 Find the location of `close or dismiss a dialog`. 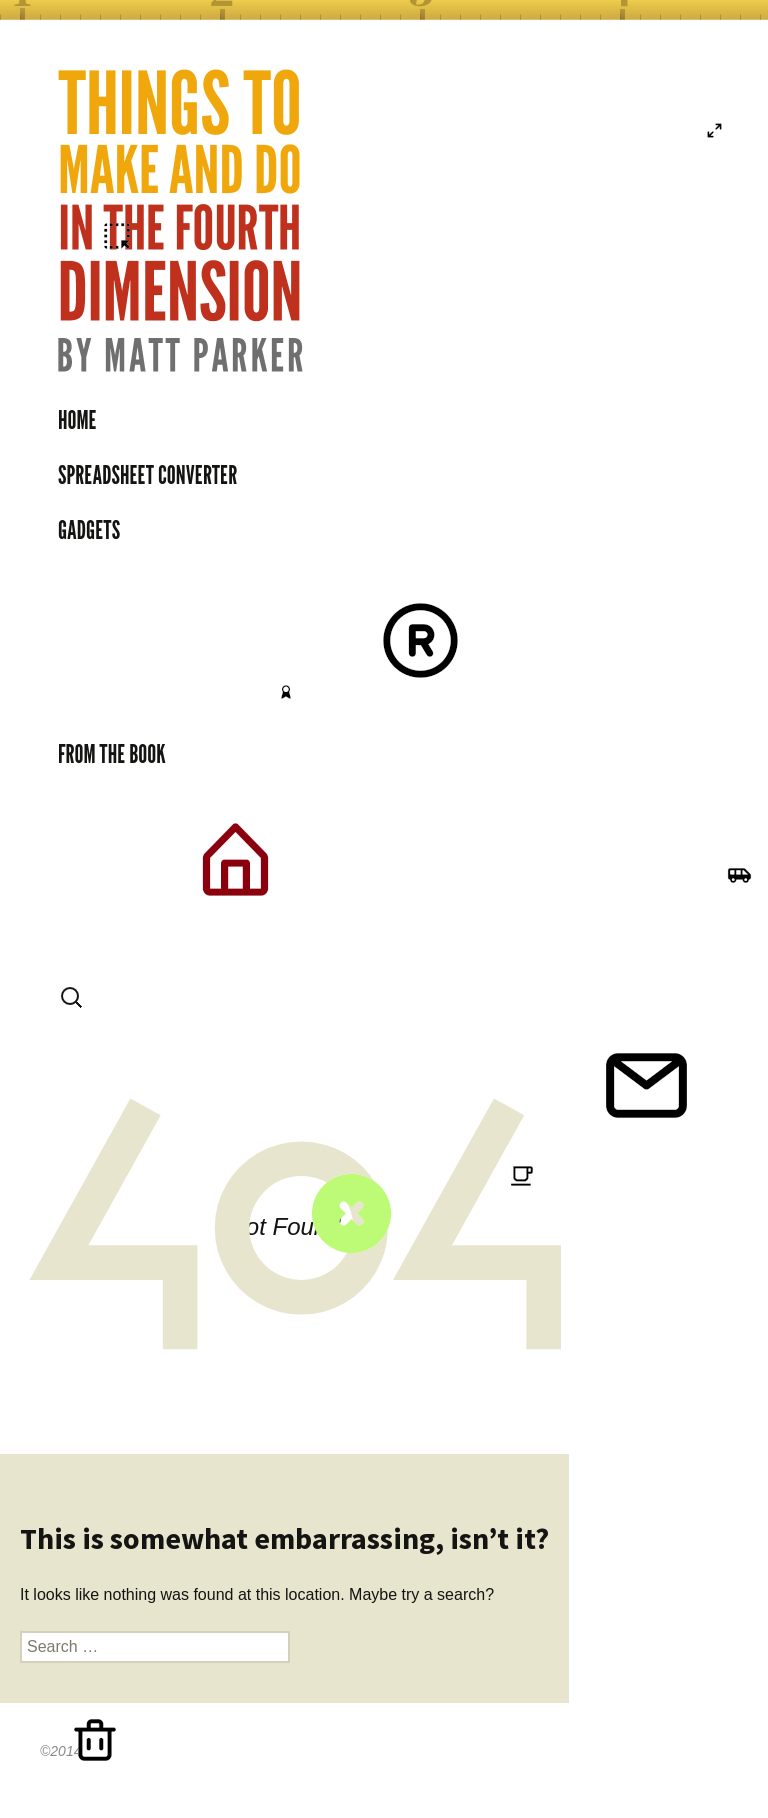

close or dismiss a dialog is located at coordinates (351, 1213).